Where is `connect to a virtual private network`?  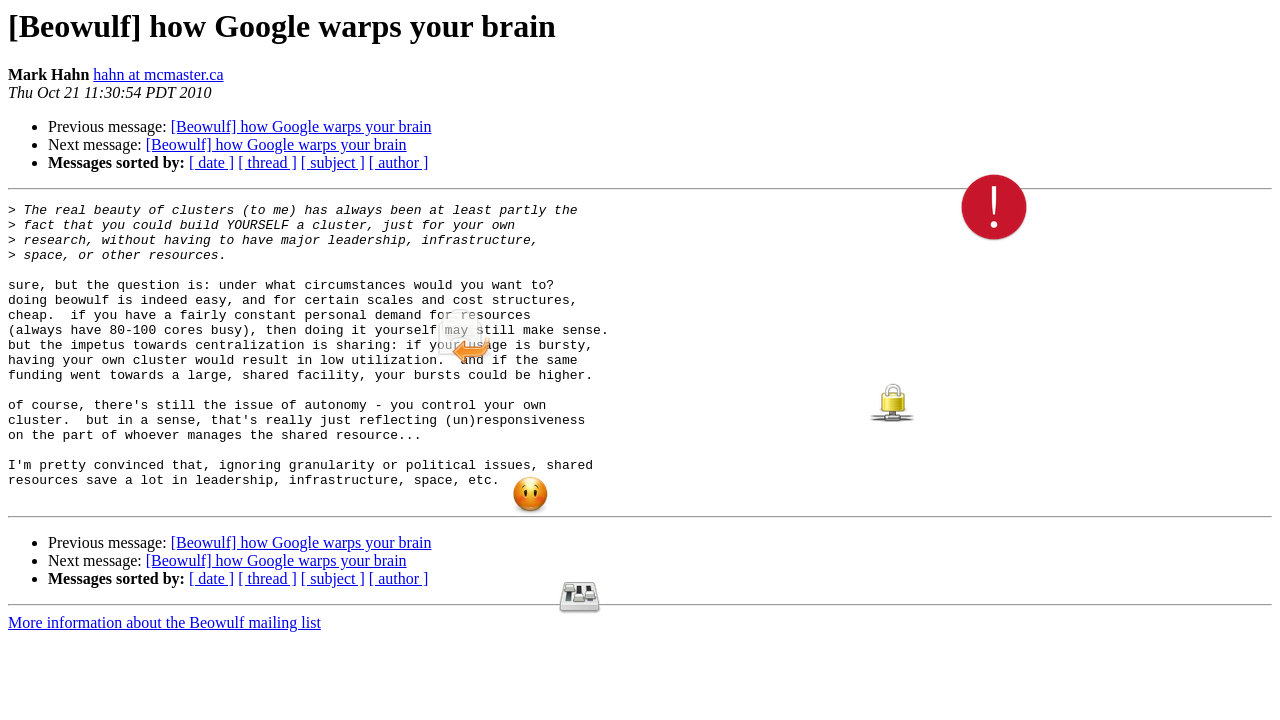
connect to a virtual private network is located at coordinates (893, 403).